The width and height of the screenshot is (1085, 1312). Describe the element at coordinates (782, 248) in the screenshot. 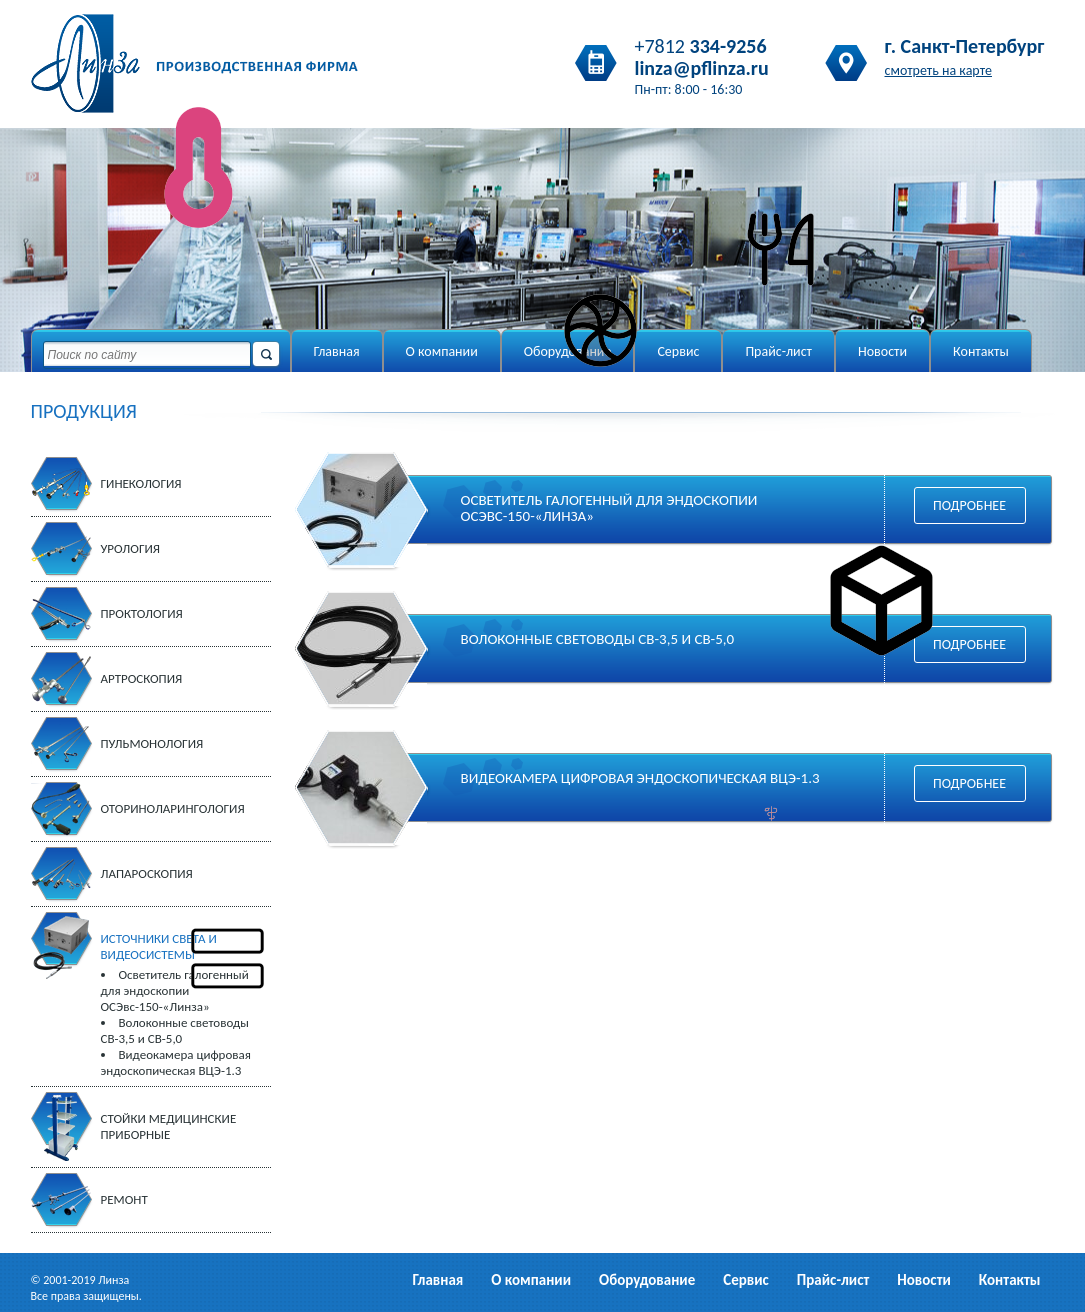

I see `browse nearby restaurants` at that location.